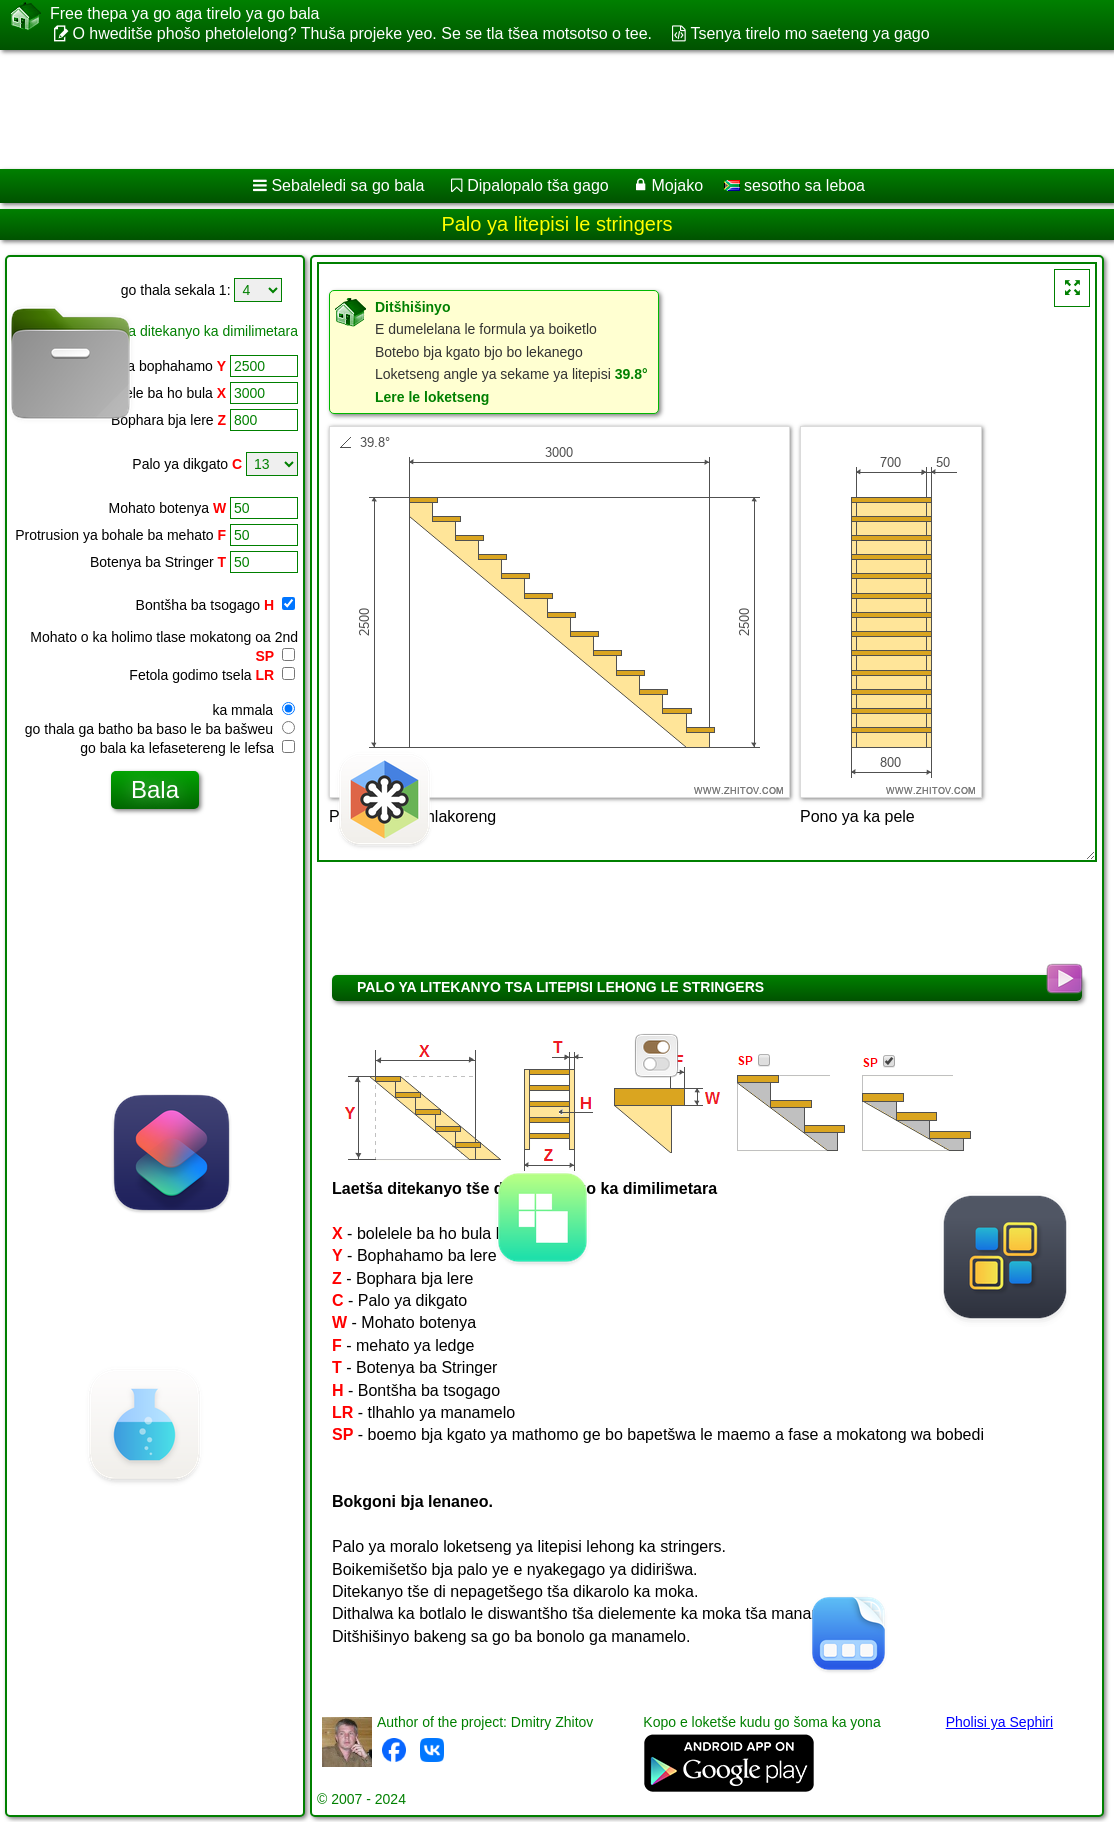  What do you see at coordinates (848, 1633) in the screenshot?
I see `open desktop app or file manager` at bounding box center [848, 1633].